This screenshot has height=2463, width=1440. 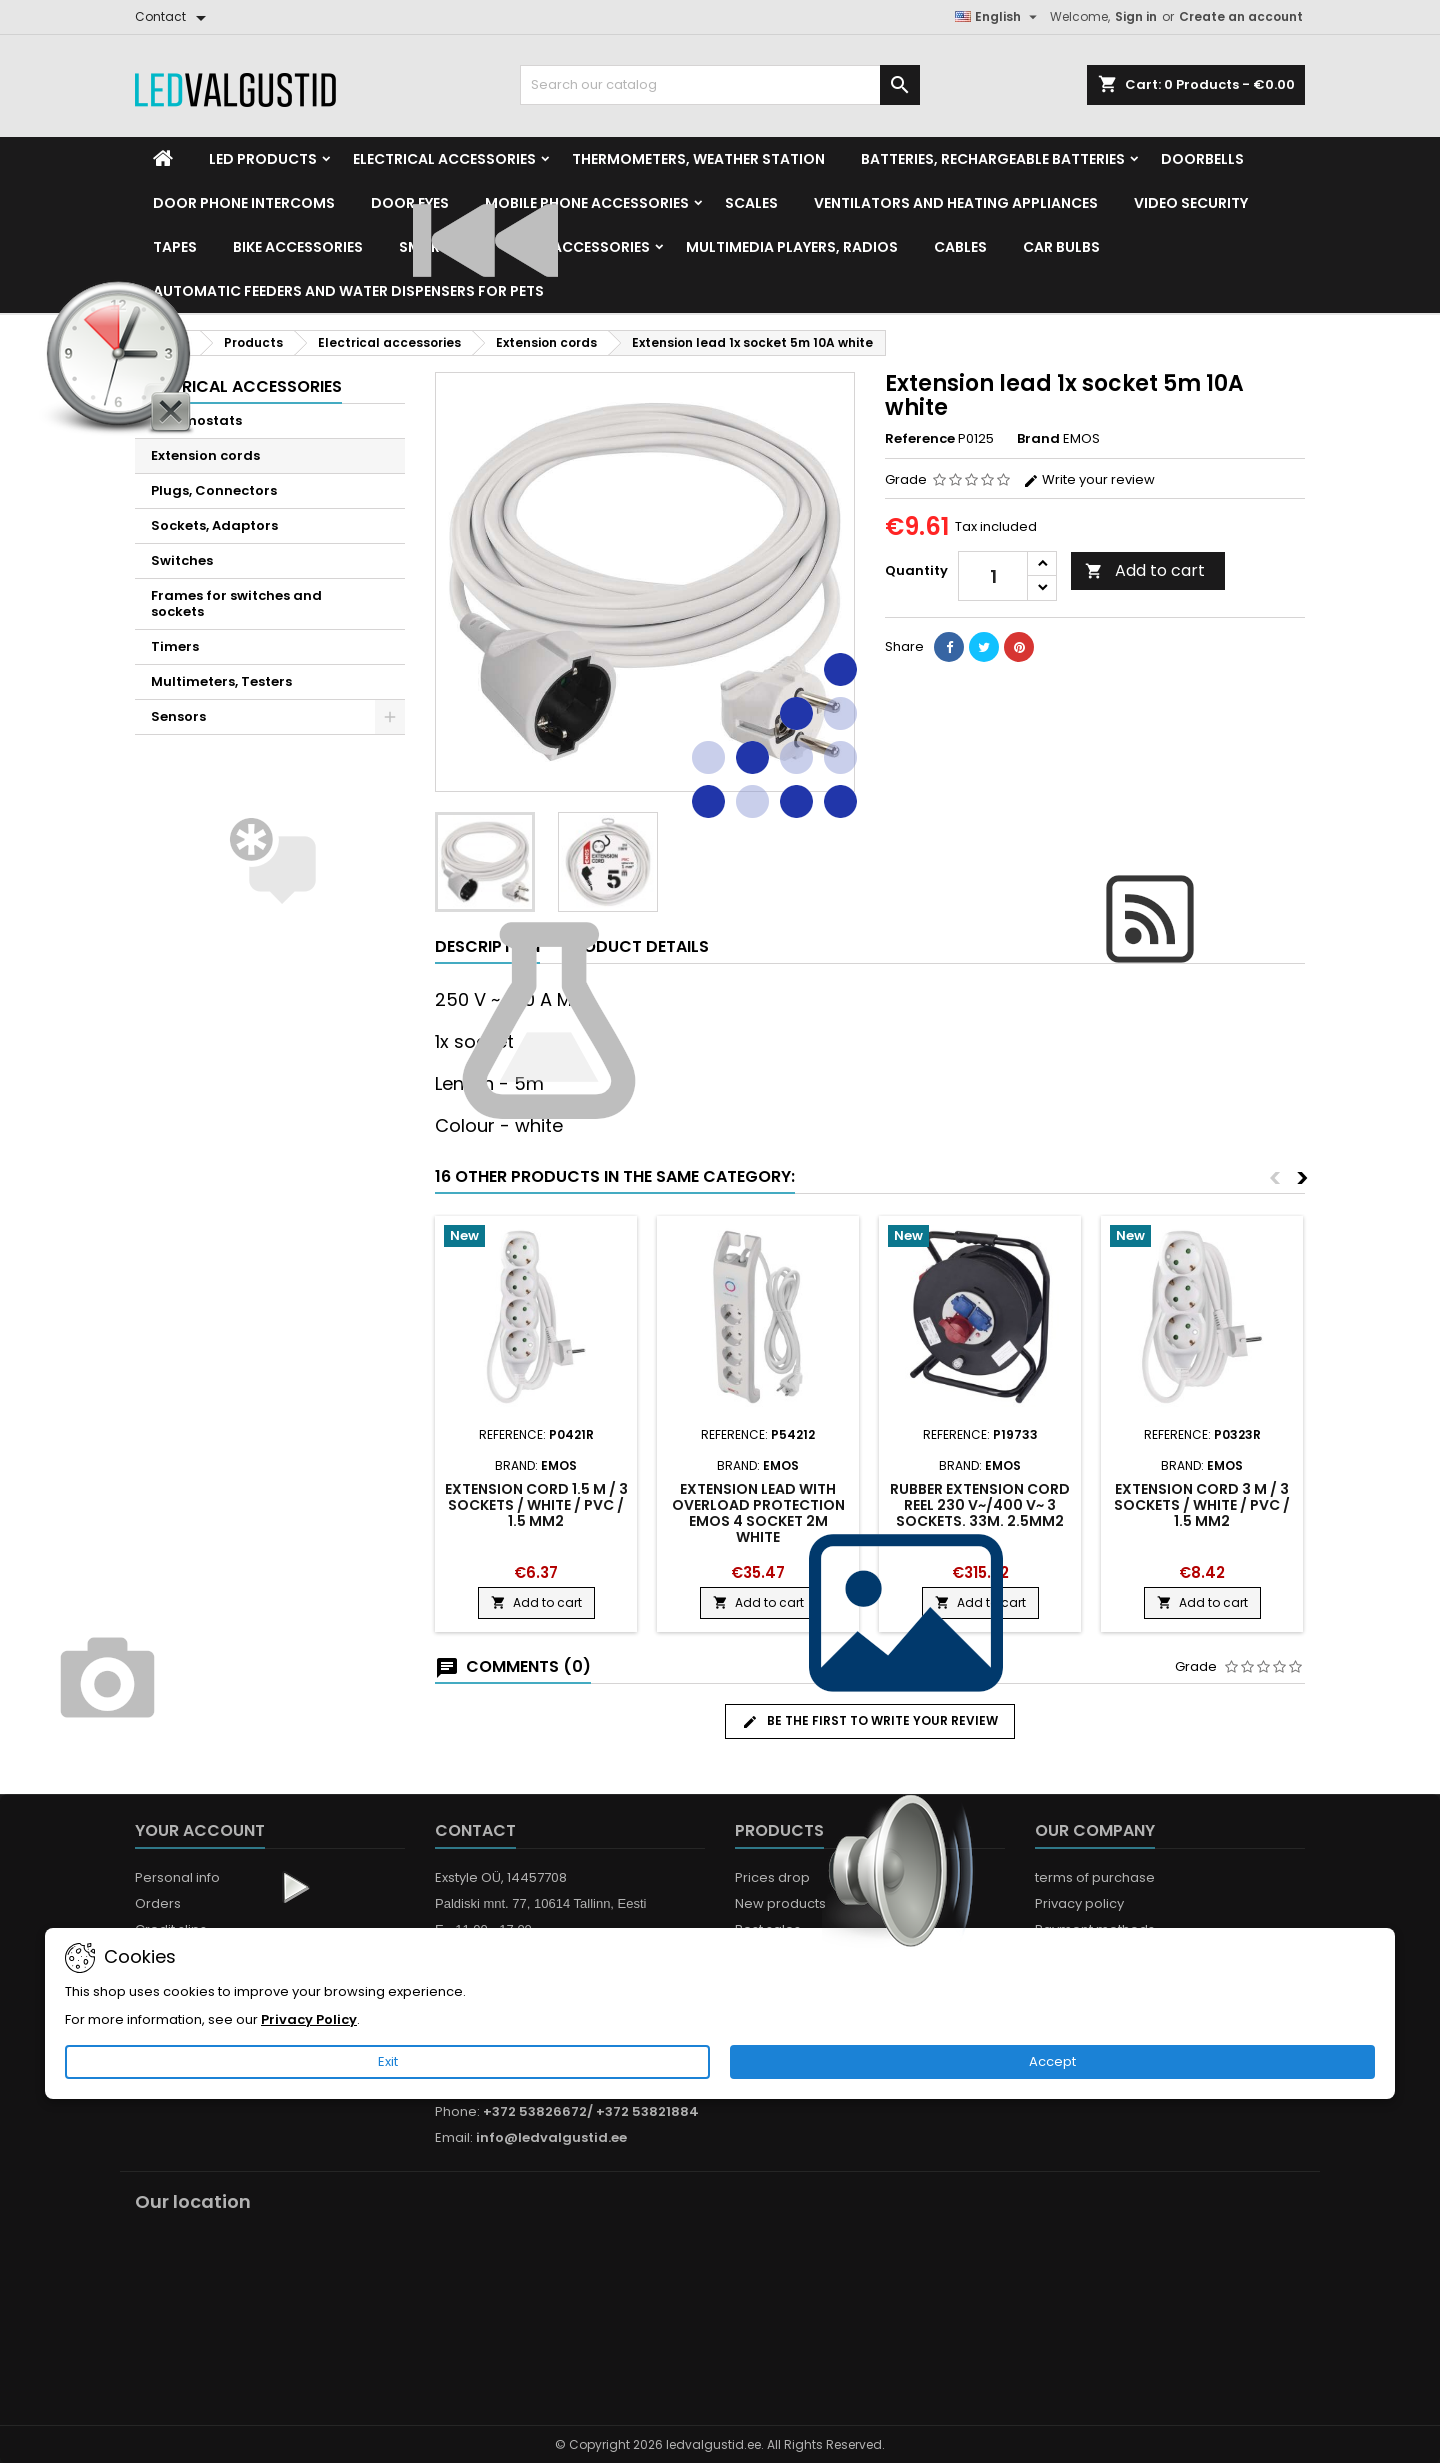 What do you see at coordinates (107, 1677) in the screenshot?
I see `open camera to take a photo` at bounding box center [107, 1677].